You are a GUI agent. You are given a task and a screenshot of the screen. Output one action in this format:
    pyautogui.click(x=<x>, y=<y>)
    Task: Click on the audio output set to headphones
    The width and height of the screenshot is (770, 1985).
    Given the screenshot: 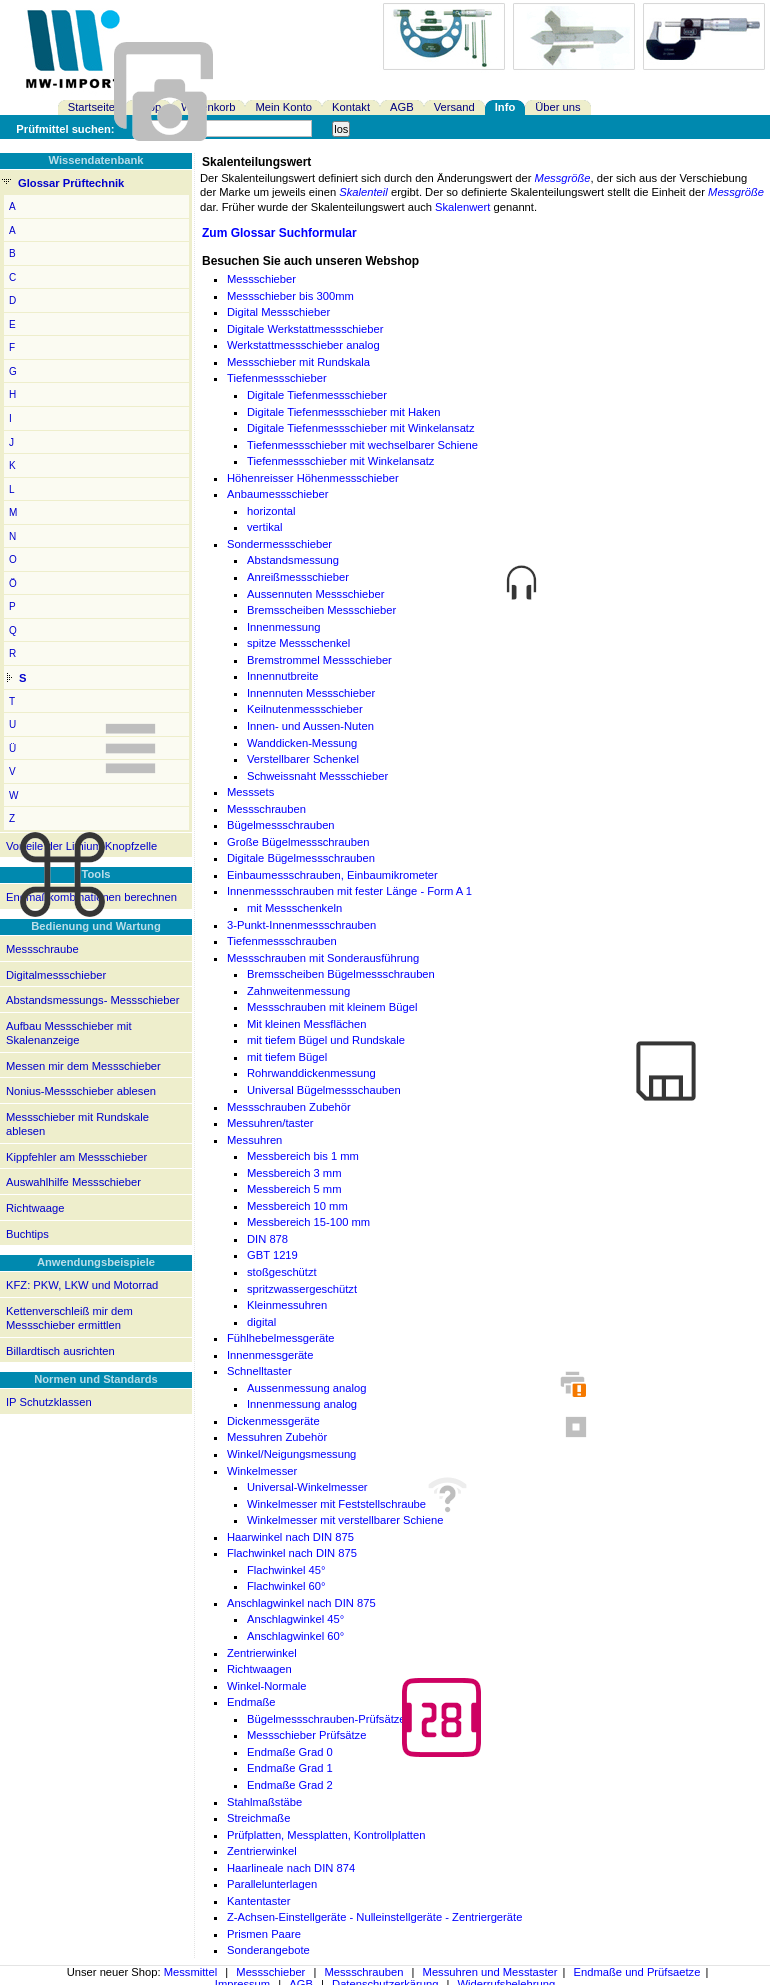 What is the action you would take?
    pyautogui.click(x=521, y=582)
    